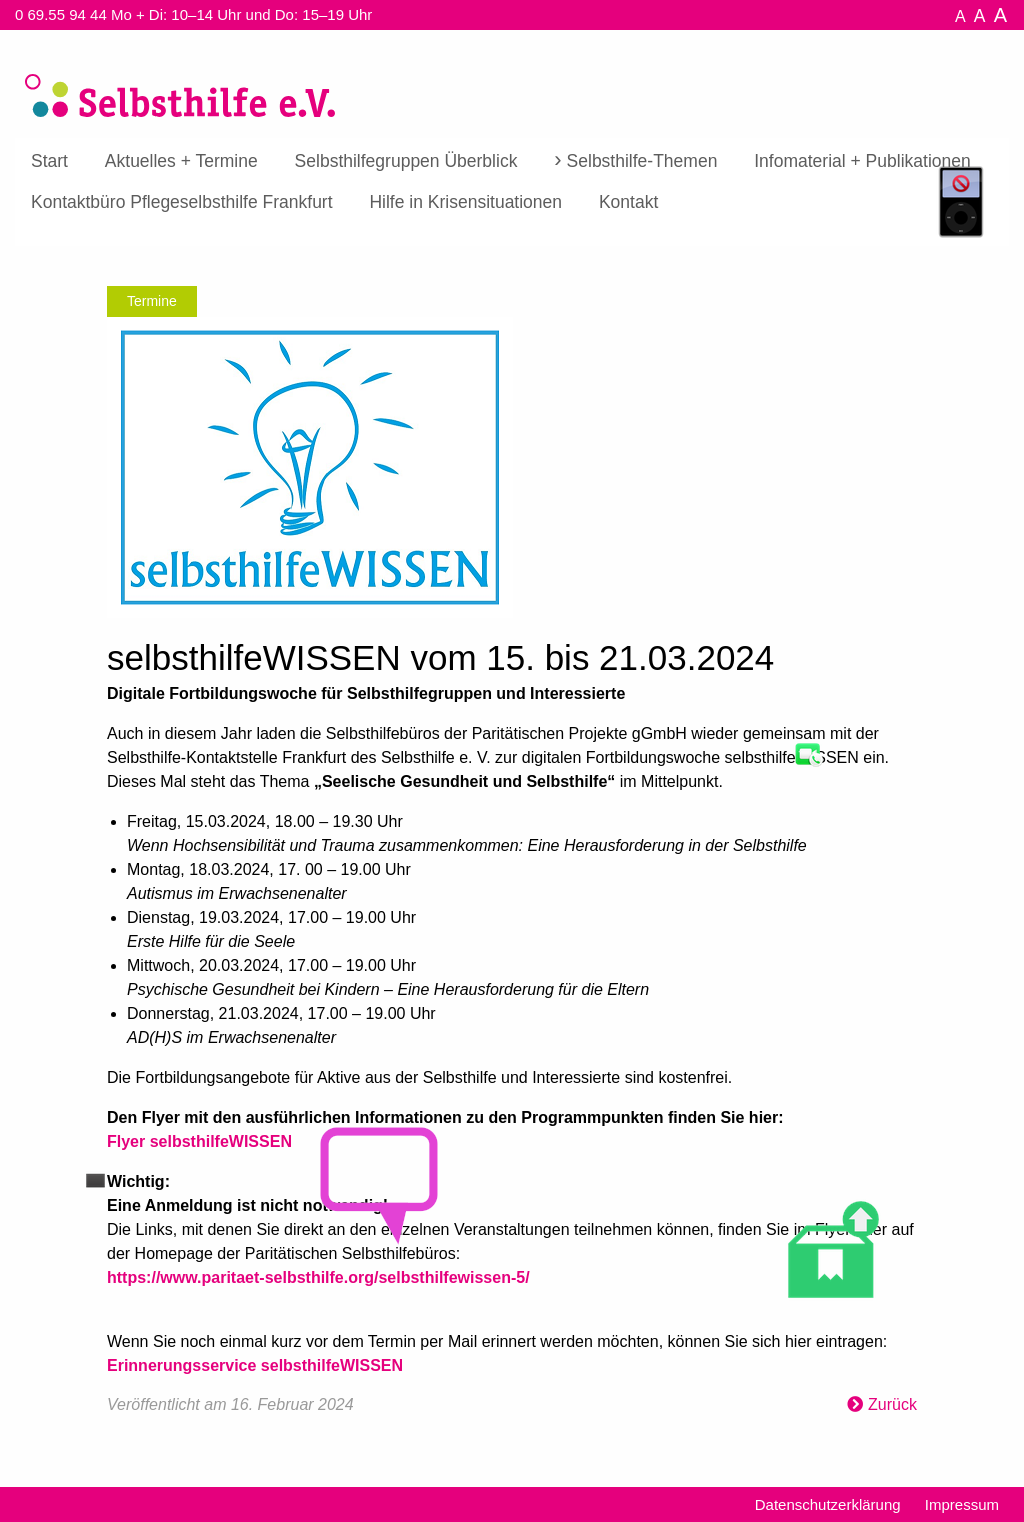 This screenshot has height=1522, width=1024. Describe the element at coordinates (95, 1180) in the screenshot. I see `indicates magic trackpad is connected via bluetooth` at that location.